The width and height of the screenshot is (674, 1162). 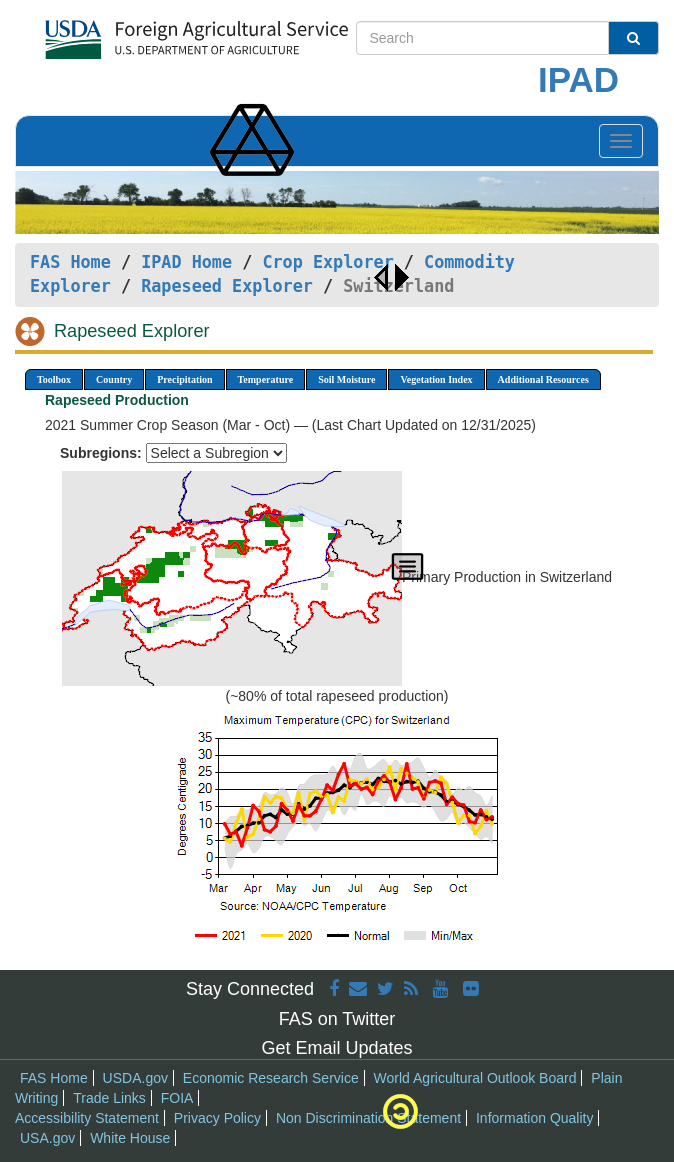 I want to click on access google drive files, so click(x=252, y=143).